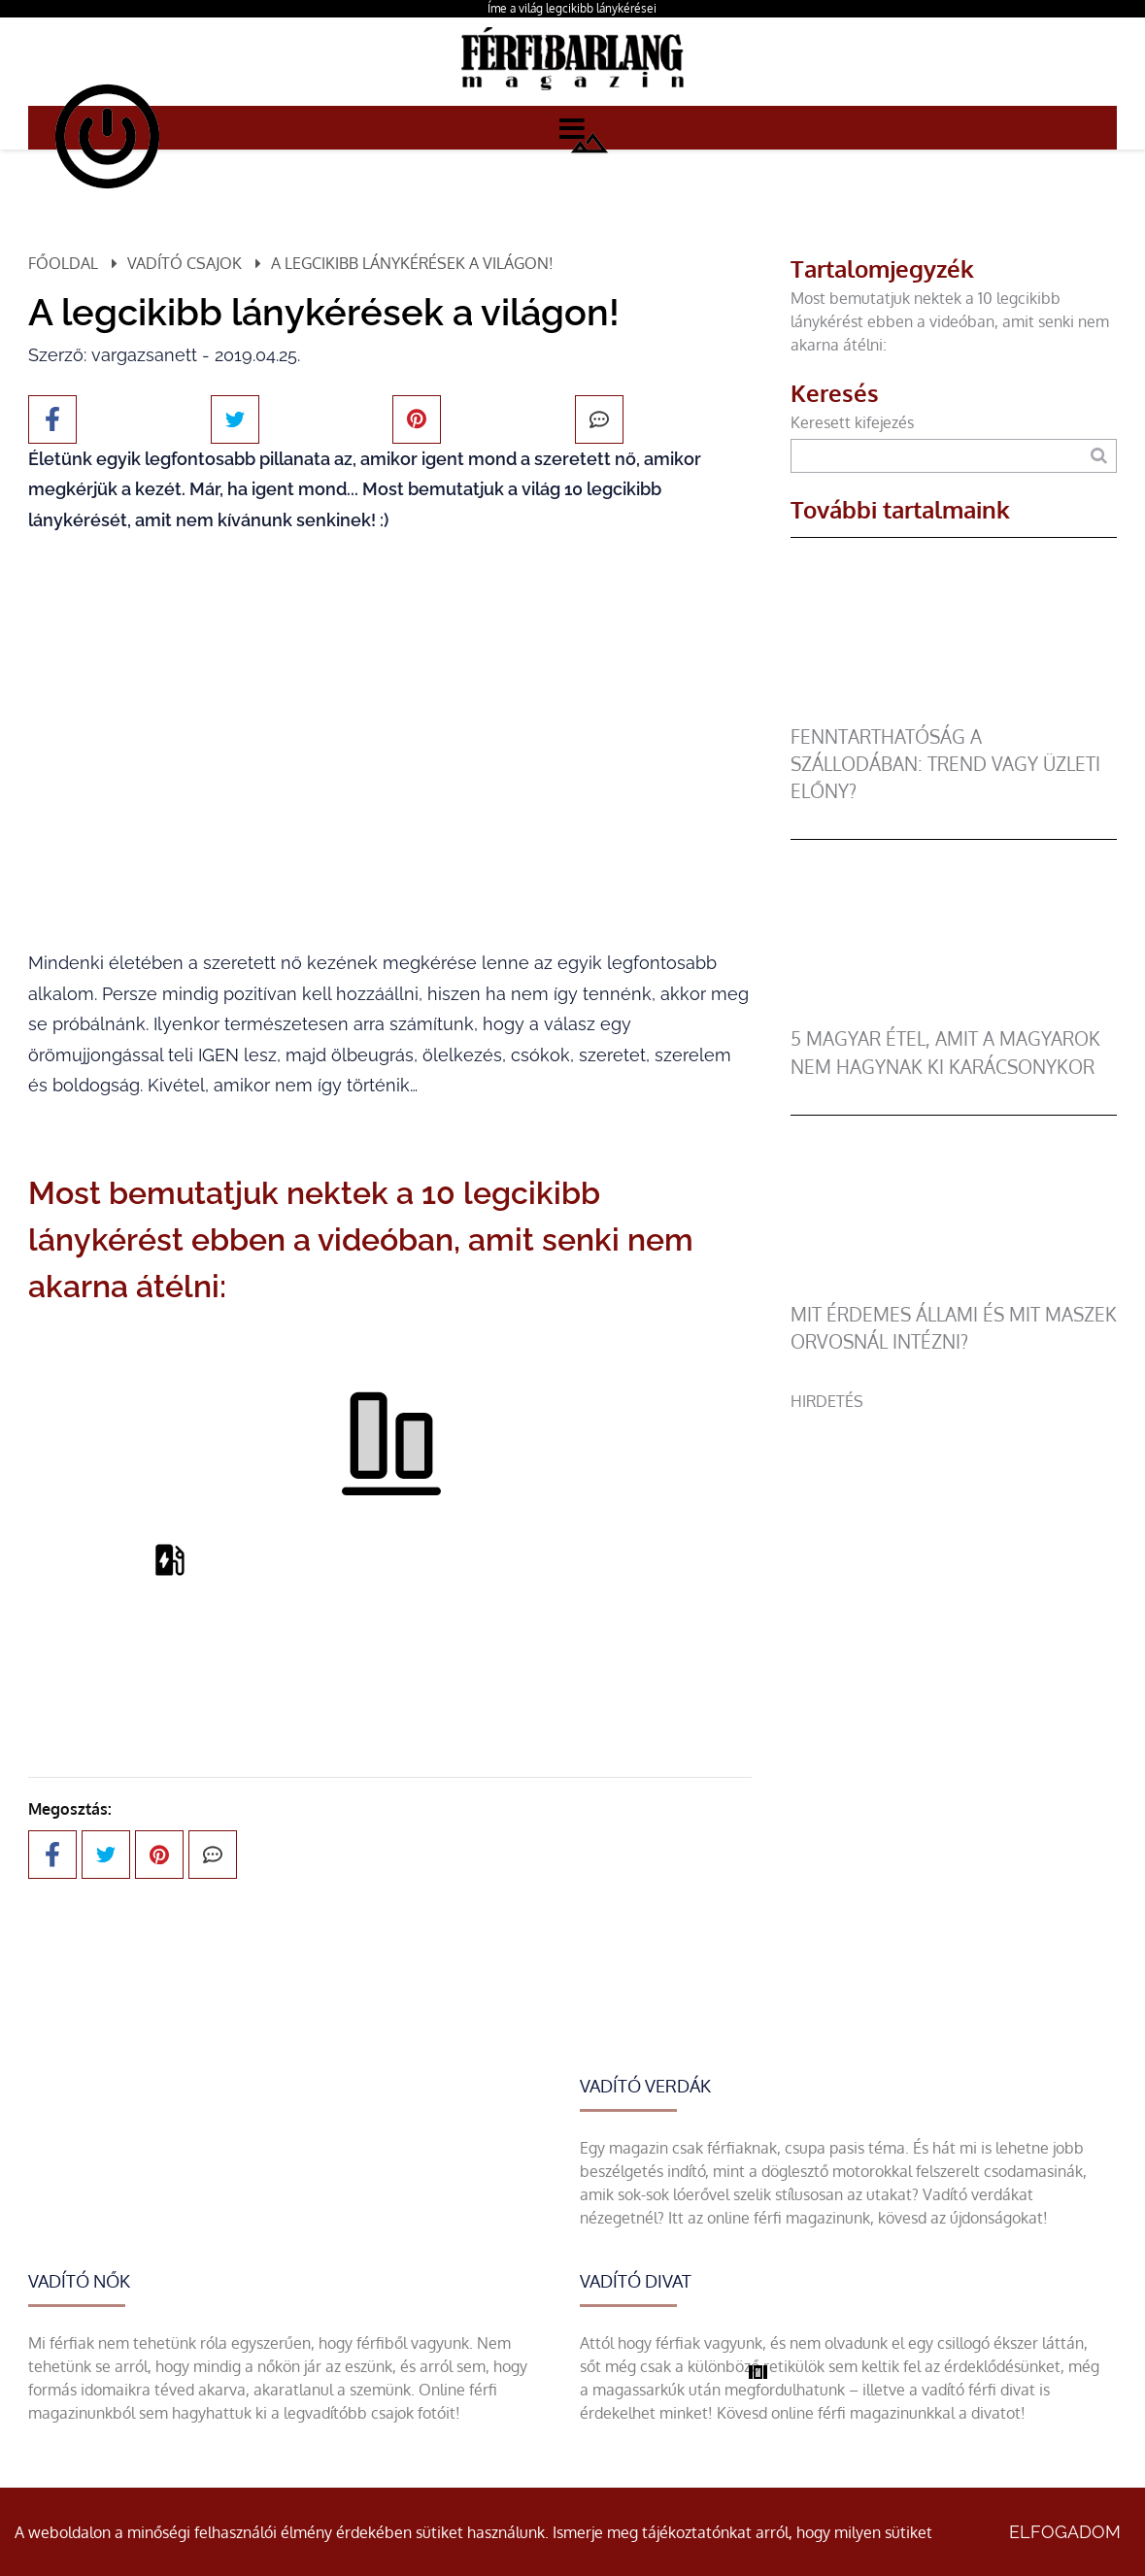  What do you see at coordinates (107, 136) in the screenshot?
I see `turn device on or off` at bounding box center [107, 136].